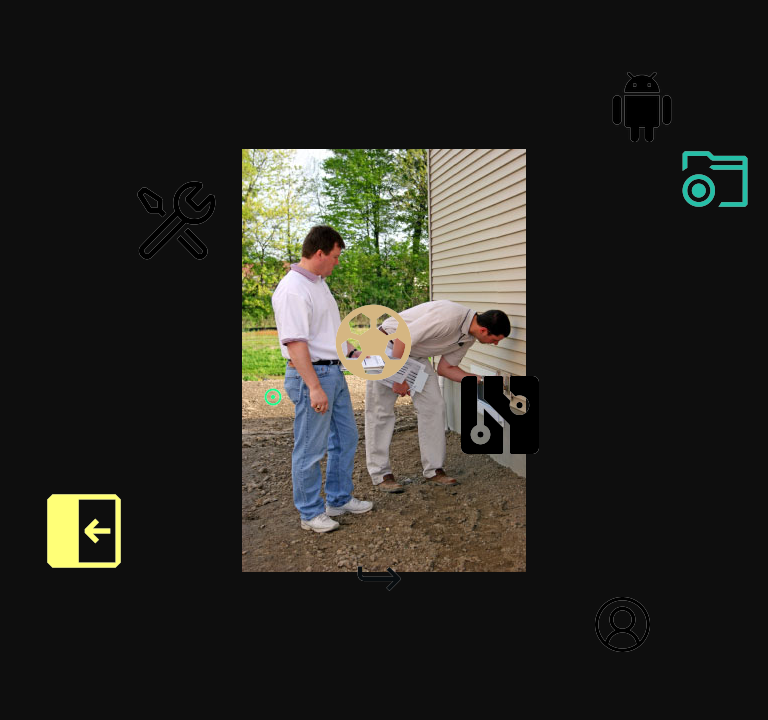 This screenshot has width=768, height=720. I want to click on access your account settings, so click(622, 624).